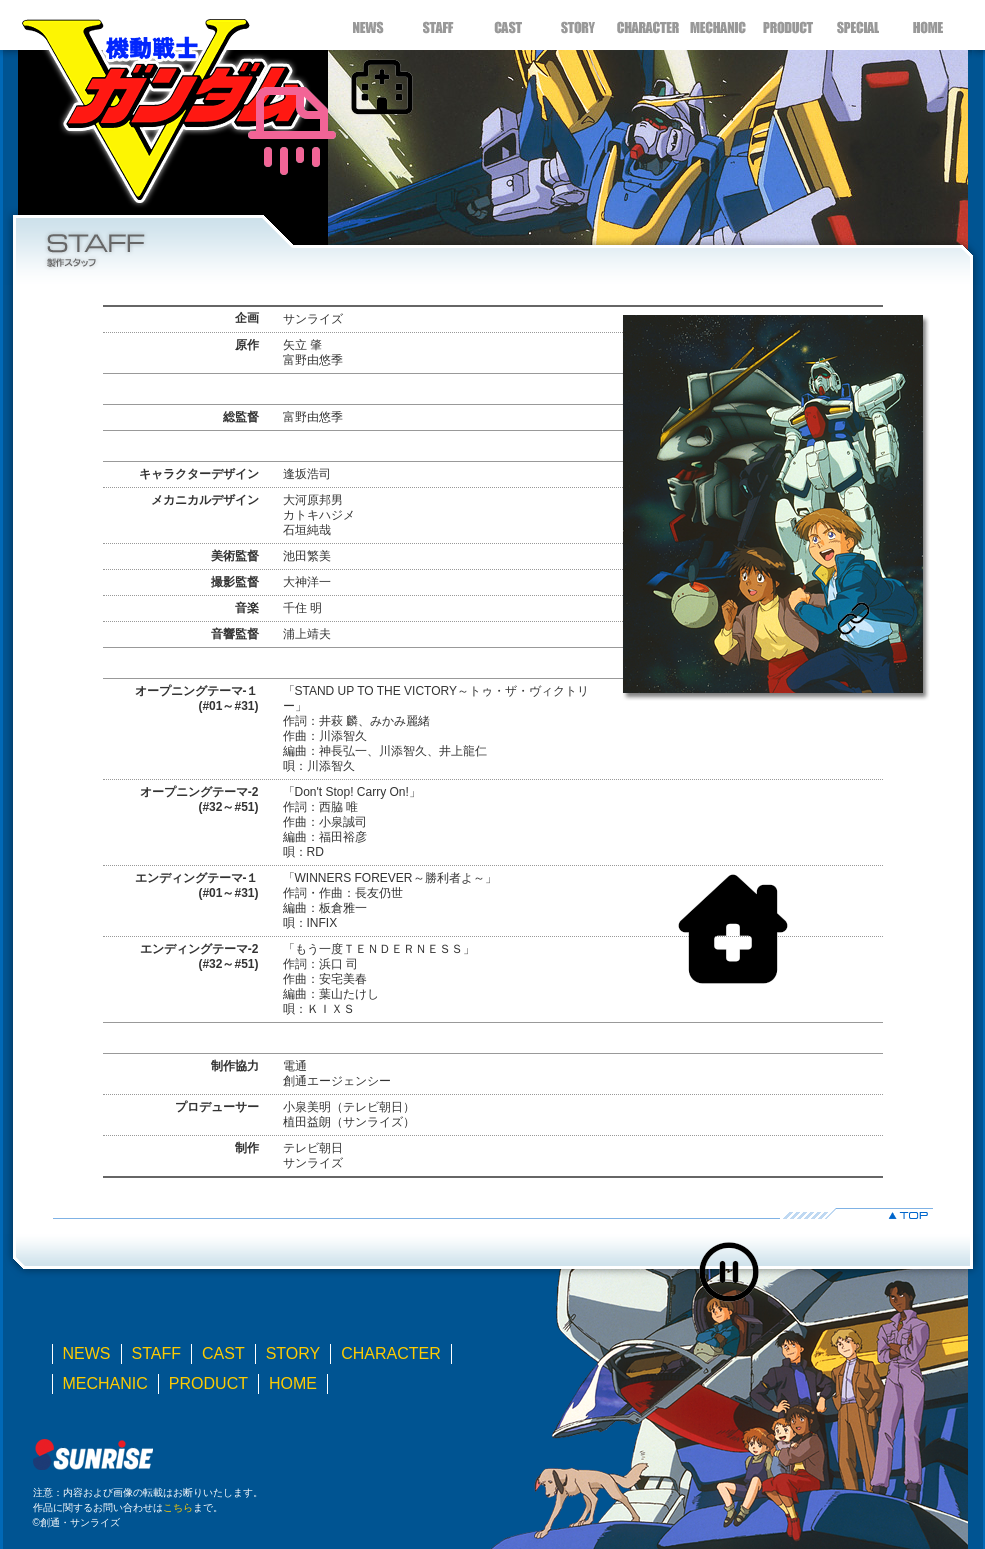 The image size is (985, 1549). What do you see at coordinates (292, 131) in the screenshot?
I see `permanently delete a document` at bounding box center [292, 131].